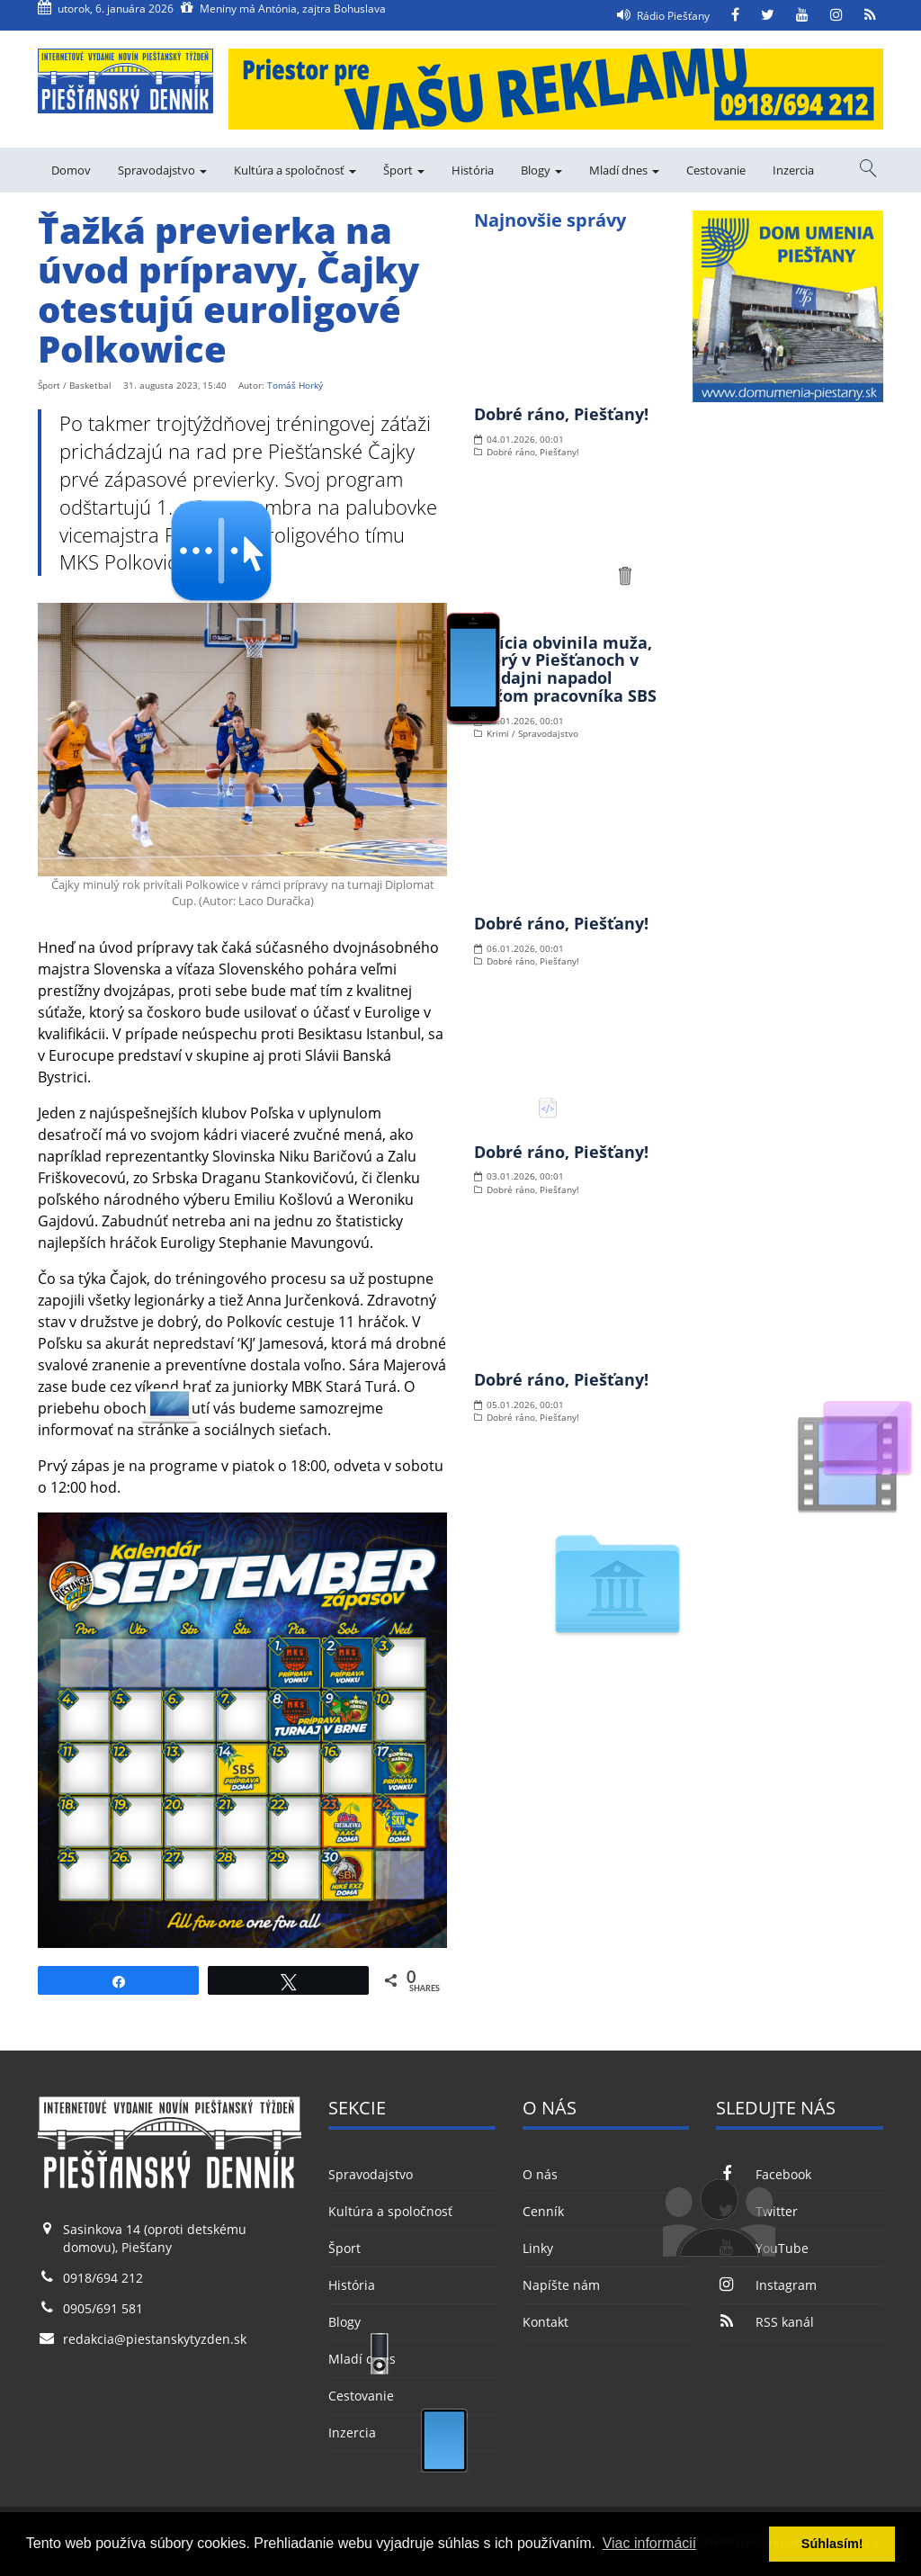  What do you see at coordinates (854, 1458) in the screenshot?
I see `apply filters to video clips in iMovie` at bounding box center [854, 1458].